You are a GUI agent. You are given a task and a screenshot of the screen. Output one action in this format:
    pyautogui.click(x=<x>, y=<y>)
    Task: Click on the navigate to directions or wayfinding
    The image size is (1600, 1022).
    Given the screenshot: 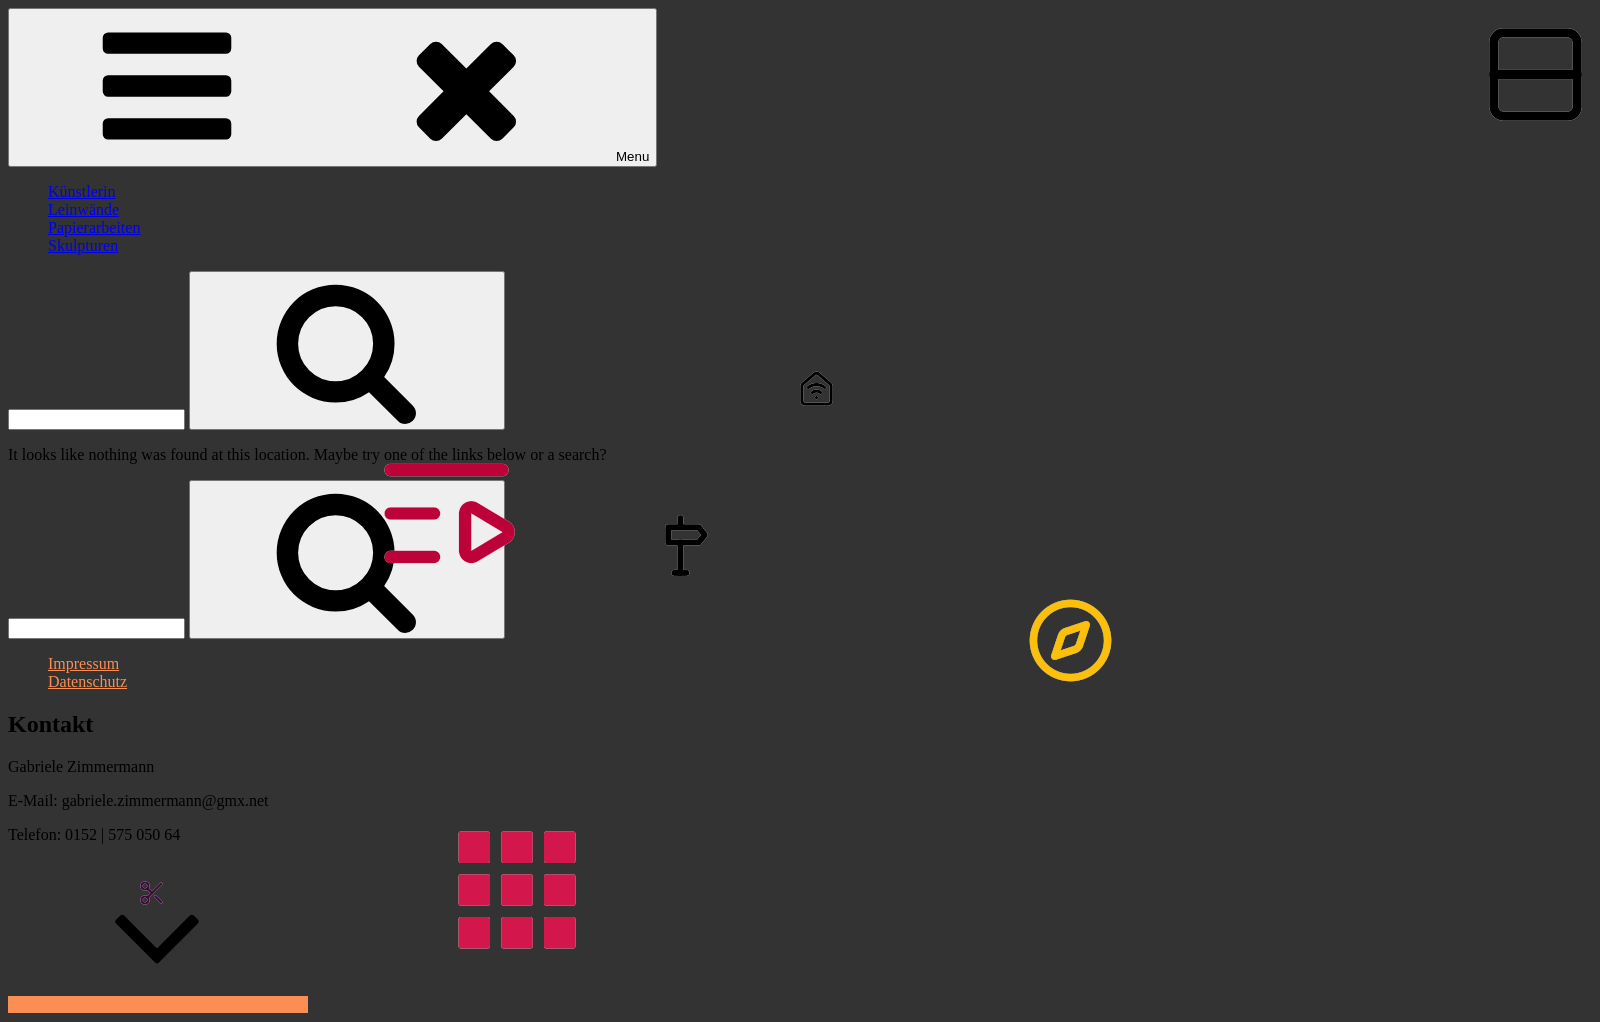 What is the action you would take?
    pyautogui.click(x=686, y=545)
    